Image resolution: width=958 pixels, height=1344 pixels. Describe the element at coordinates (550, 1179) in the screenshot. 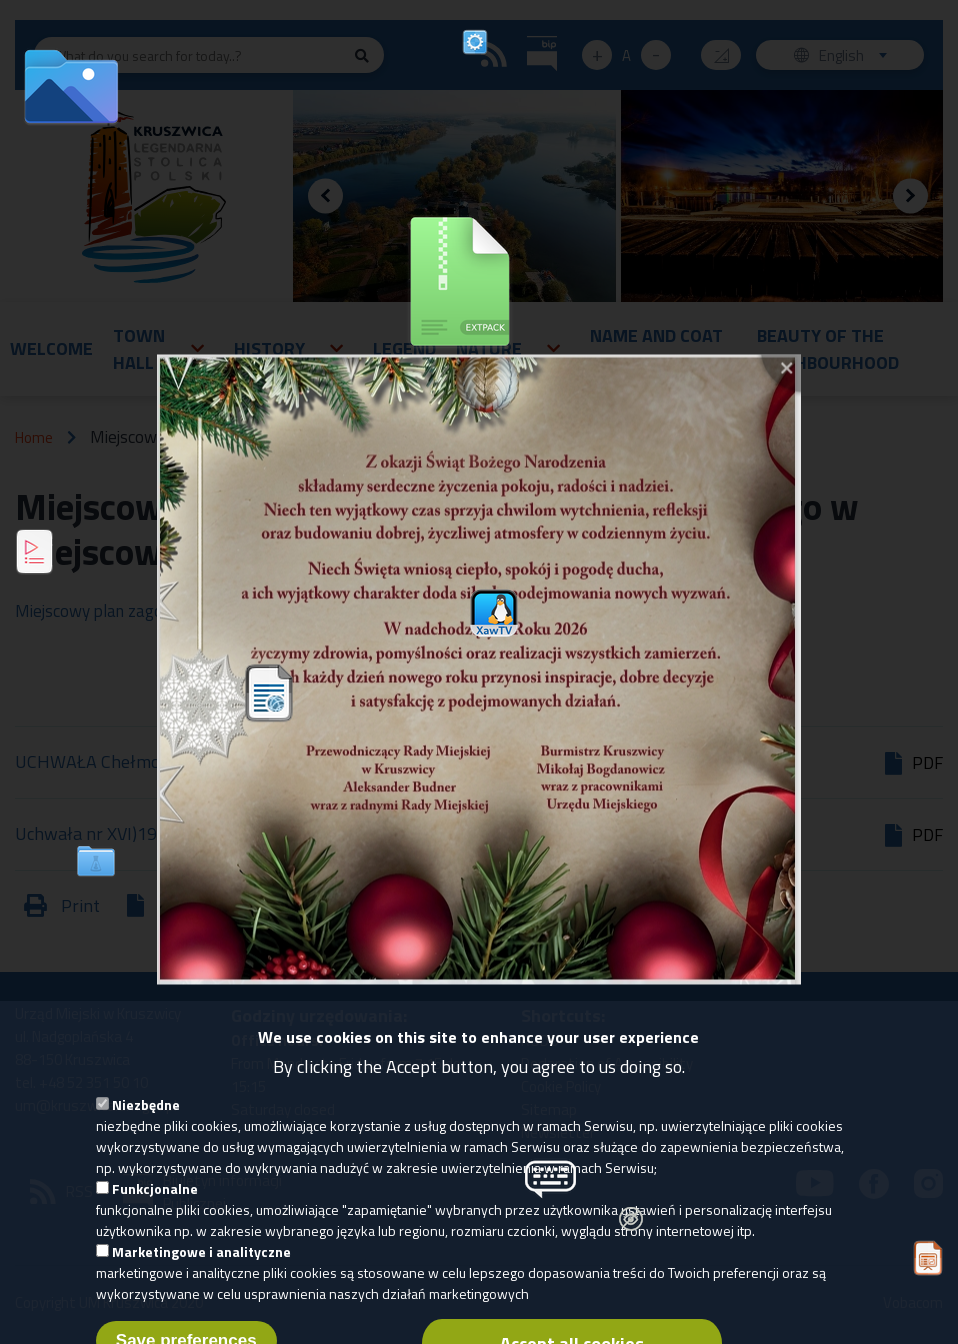

I see `indicates virtual keyboard is active` at that location.